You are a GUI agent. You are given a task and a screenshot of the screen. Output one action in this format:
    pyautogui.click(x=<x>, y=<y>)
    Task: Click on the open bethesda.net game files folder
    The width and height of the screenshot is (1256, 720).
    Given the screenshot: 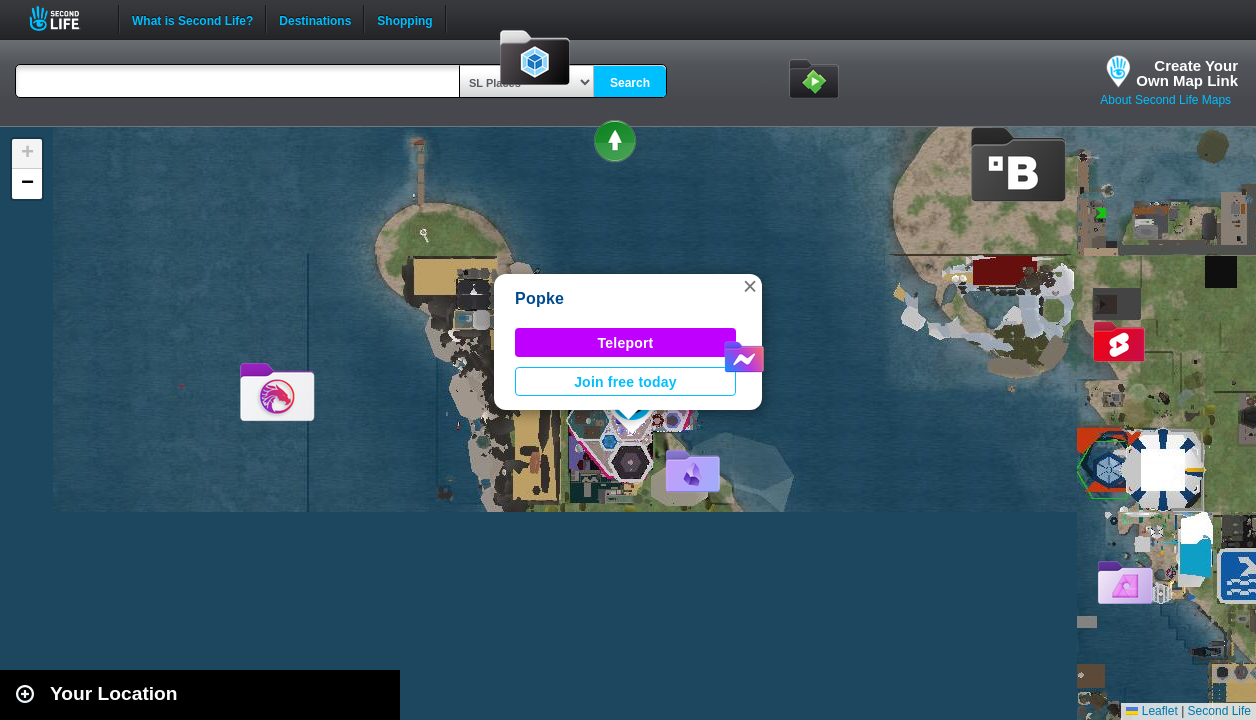 What is the action you would take?
    pyautogui.click(x=1018, y=167)
    